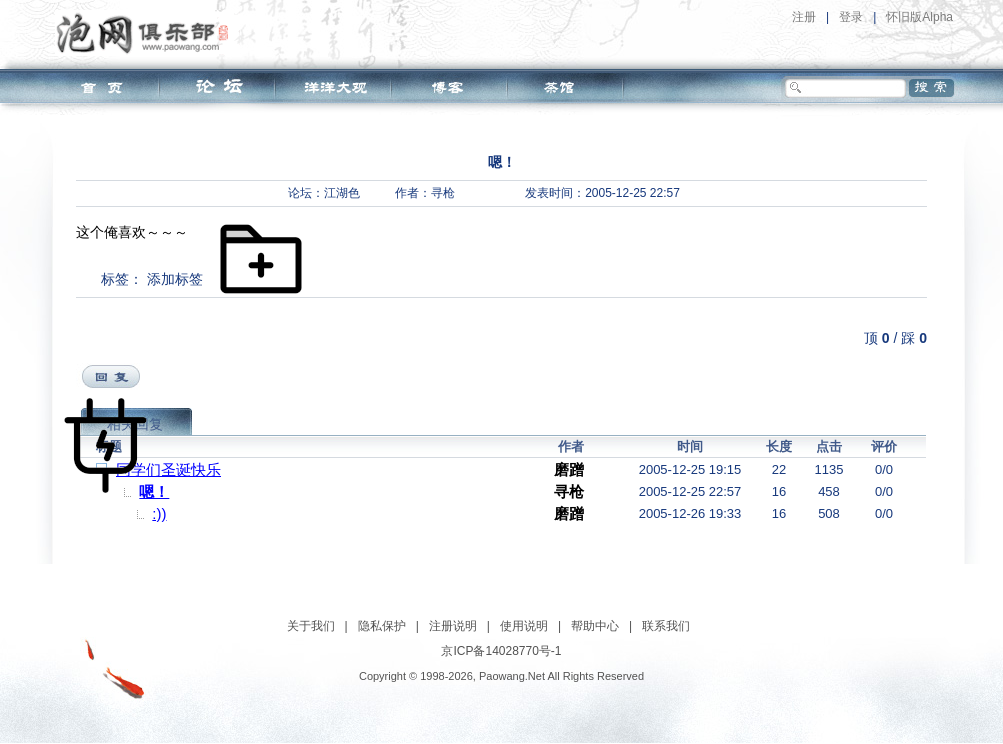 Image resolution: width=1003 pixels, height=744 pixels. Describe the element at coordinates (261, 259) in the screenshot. I see `create a new folder` at that location.